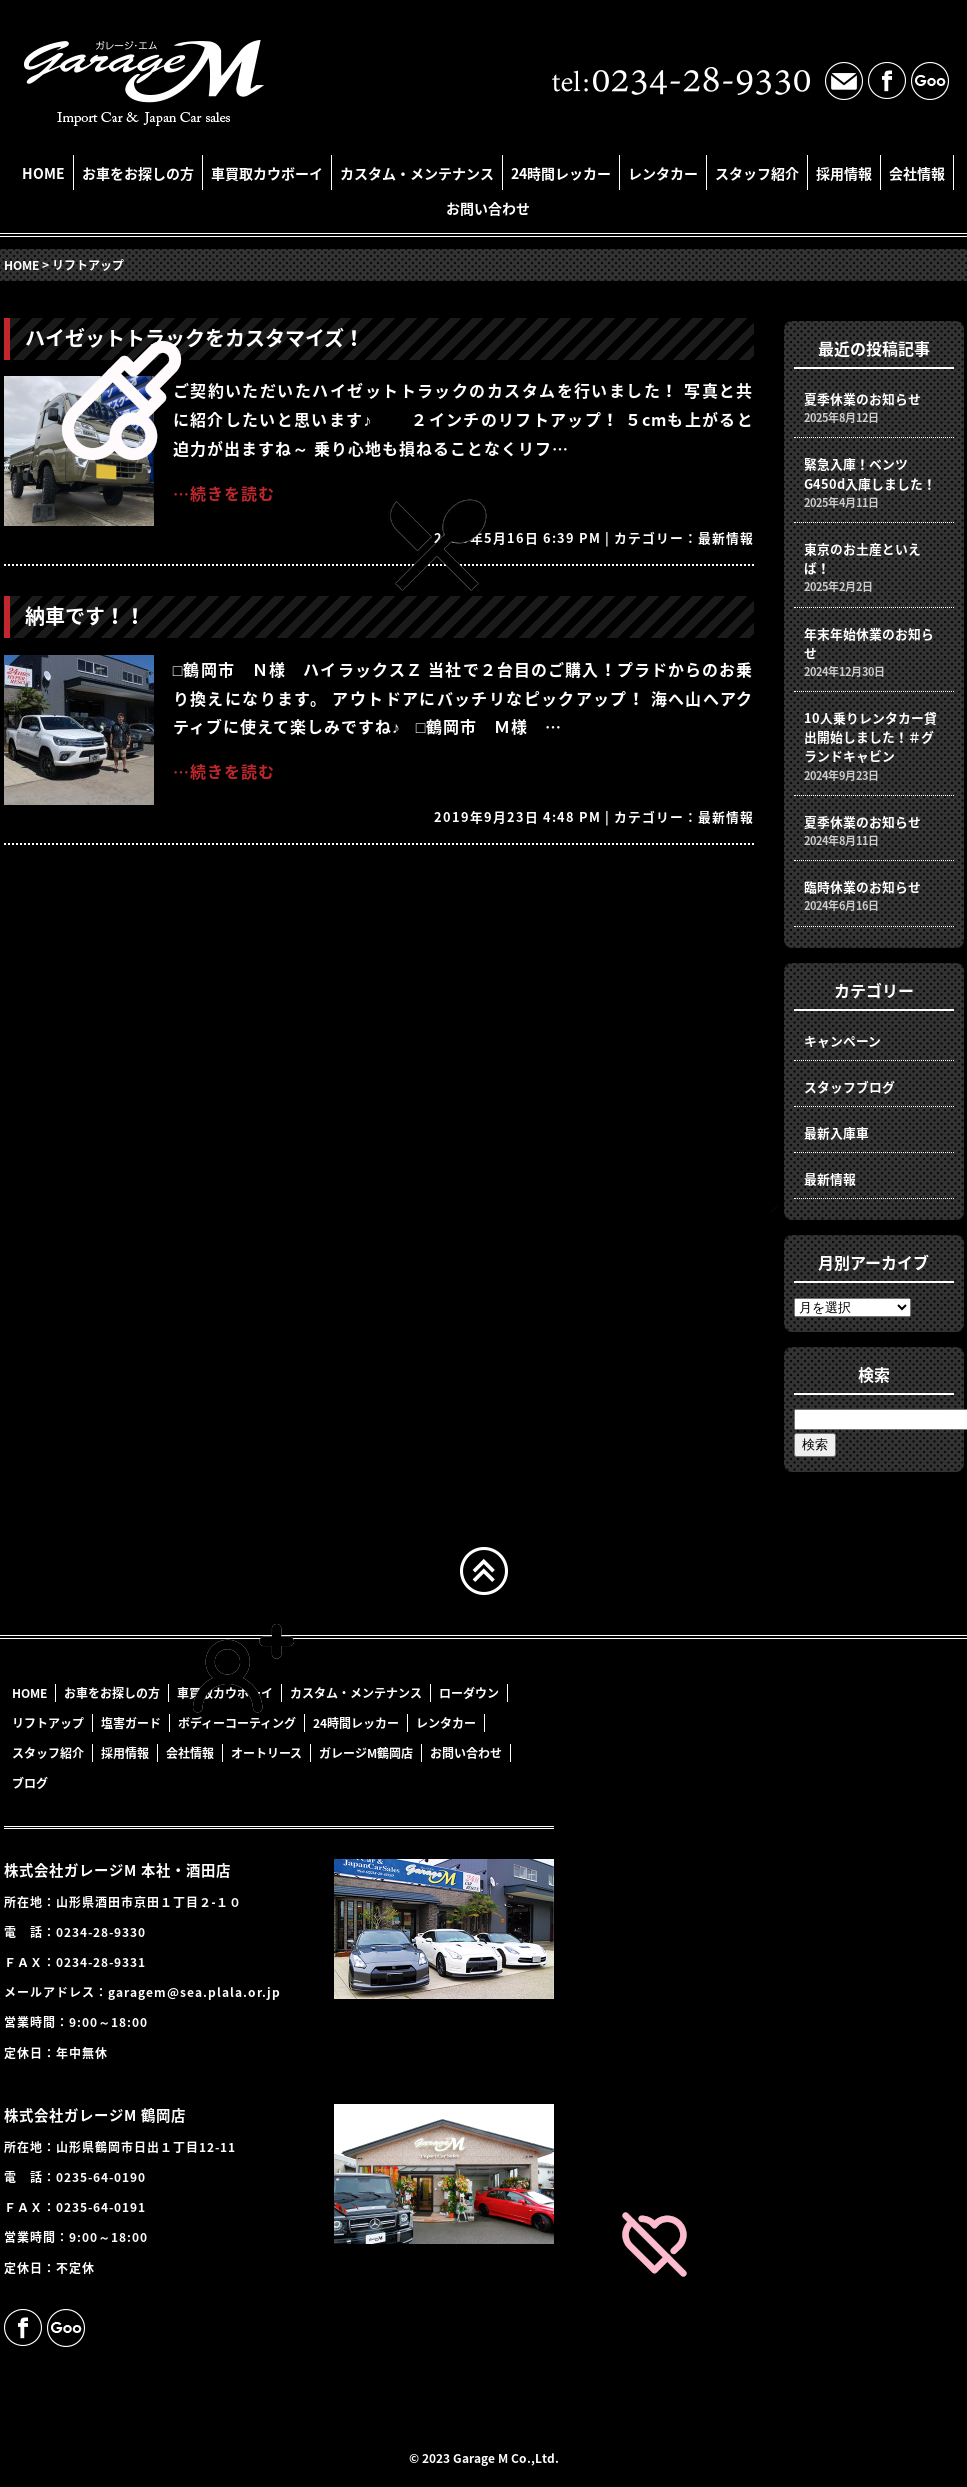 Image resolution: width=967 pixels, height=2487 pixels. Describe the element at coordinates (437, 544) in the screenshot. I see `view restaurant or dining options` at that location.